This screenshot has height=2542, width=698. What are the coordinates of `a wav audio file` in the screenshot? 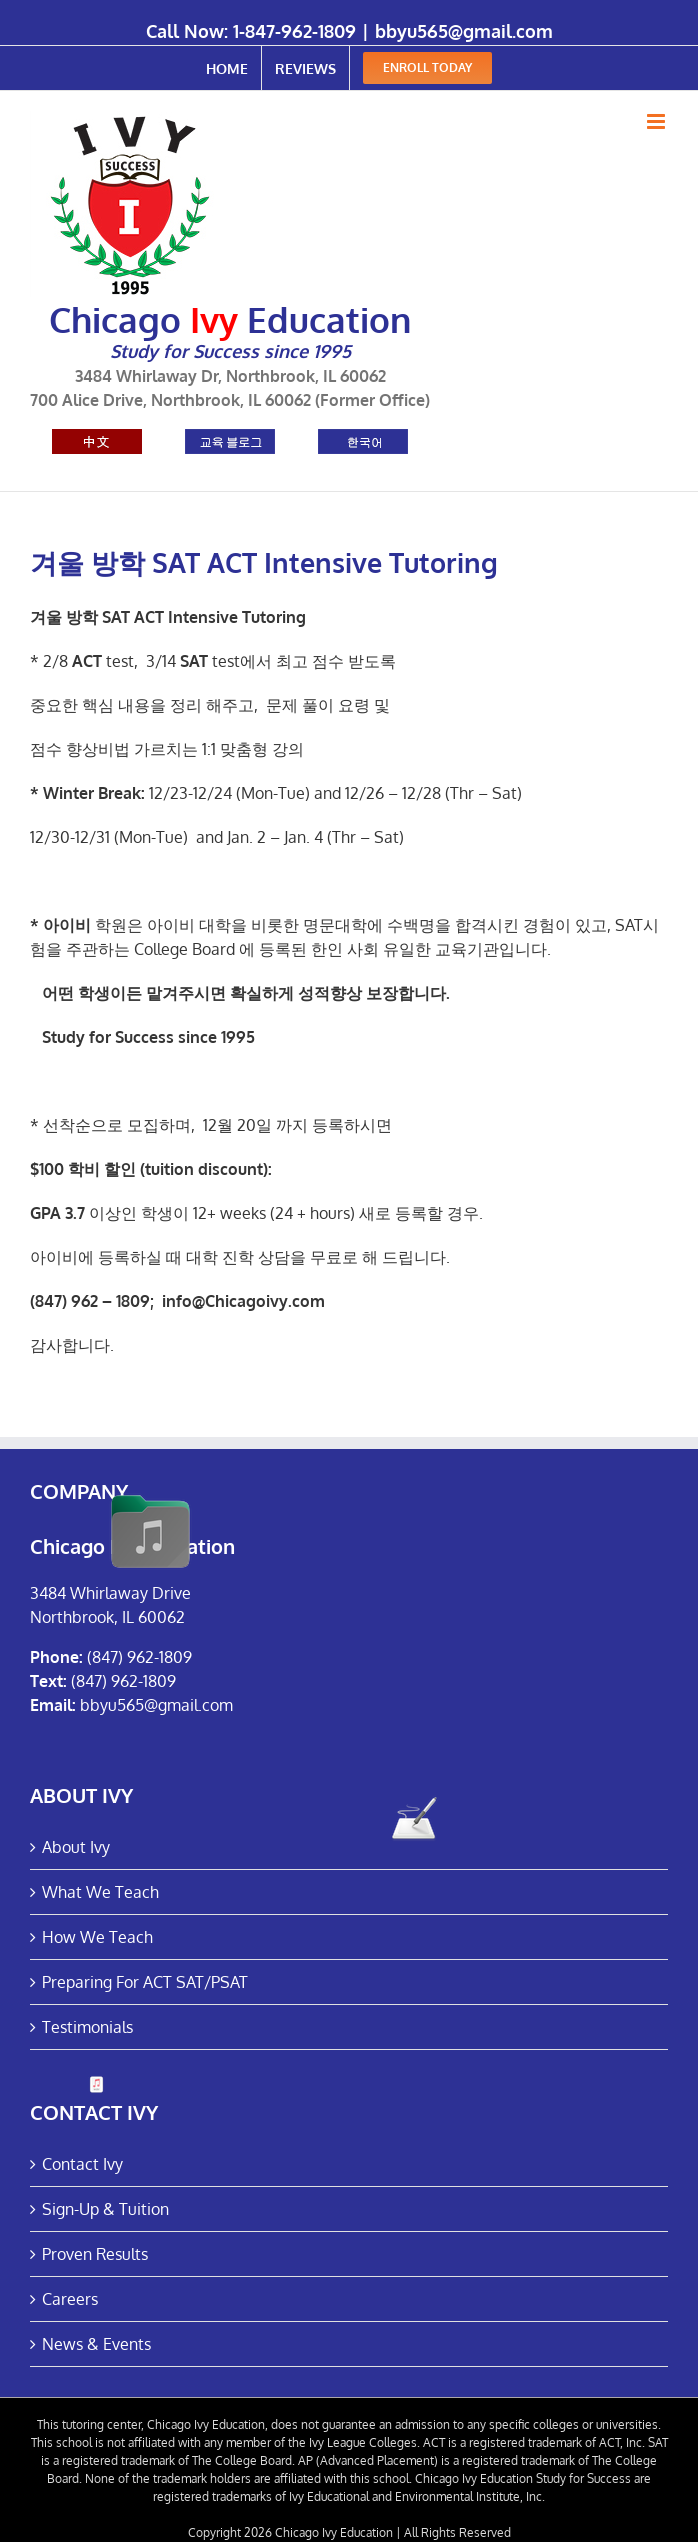 It's located at (96, 2084).